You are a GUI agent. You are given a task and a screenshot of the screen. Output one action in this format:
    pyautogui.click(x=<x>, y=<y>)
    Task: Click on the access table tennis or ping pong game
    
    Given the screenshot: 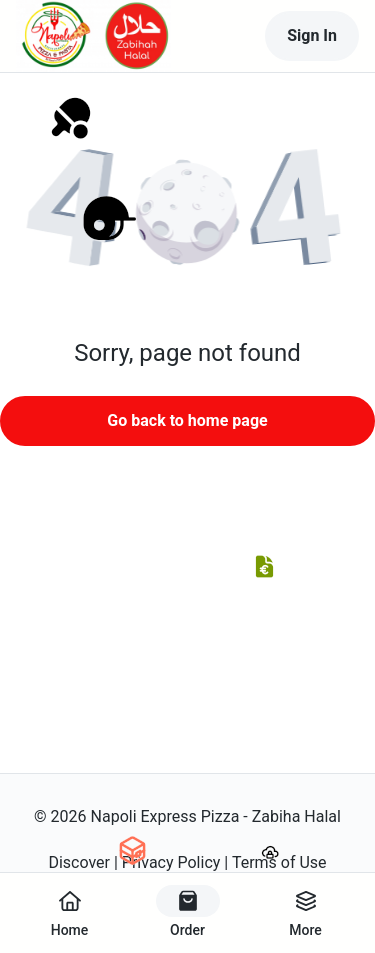 What is the action you would take?
    pyautogui.click(x=71, y=117)
    